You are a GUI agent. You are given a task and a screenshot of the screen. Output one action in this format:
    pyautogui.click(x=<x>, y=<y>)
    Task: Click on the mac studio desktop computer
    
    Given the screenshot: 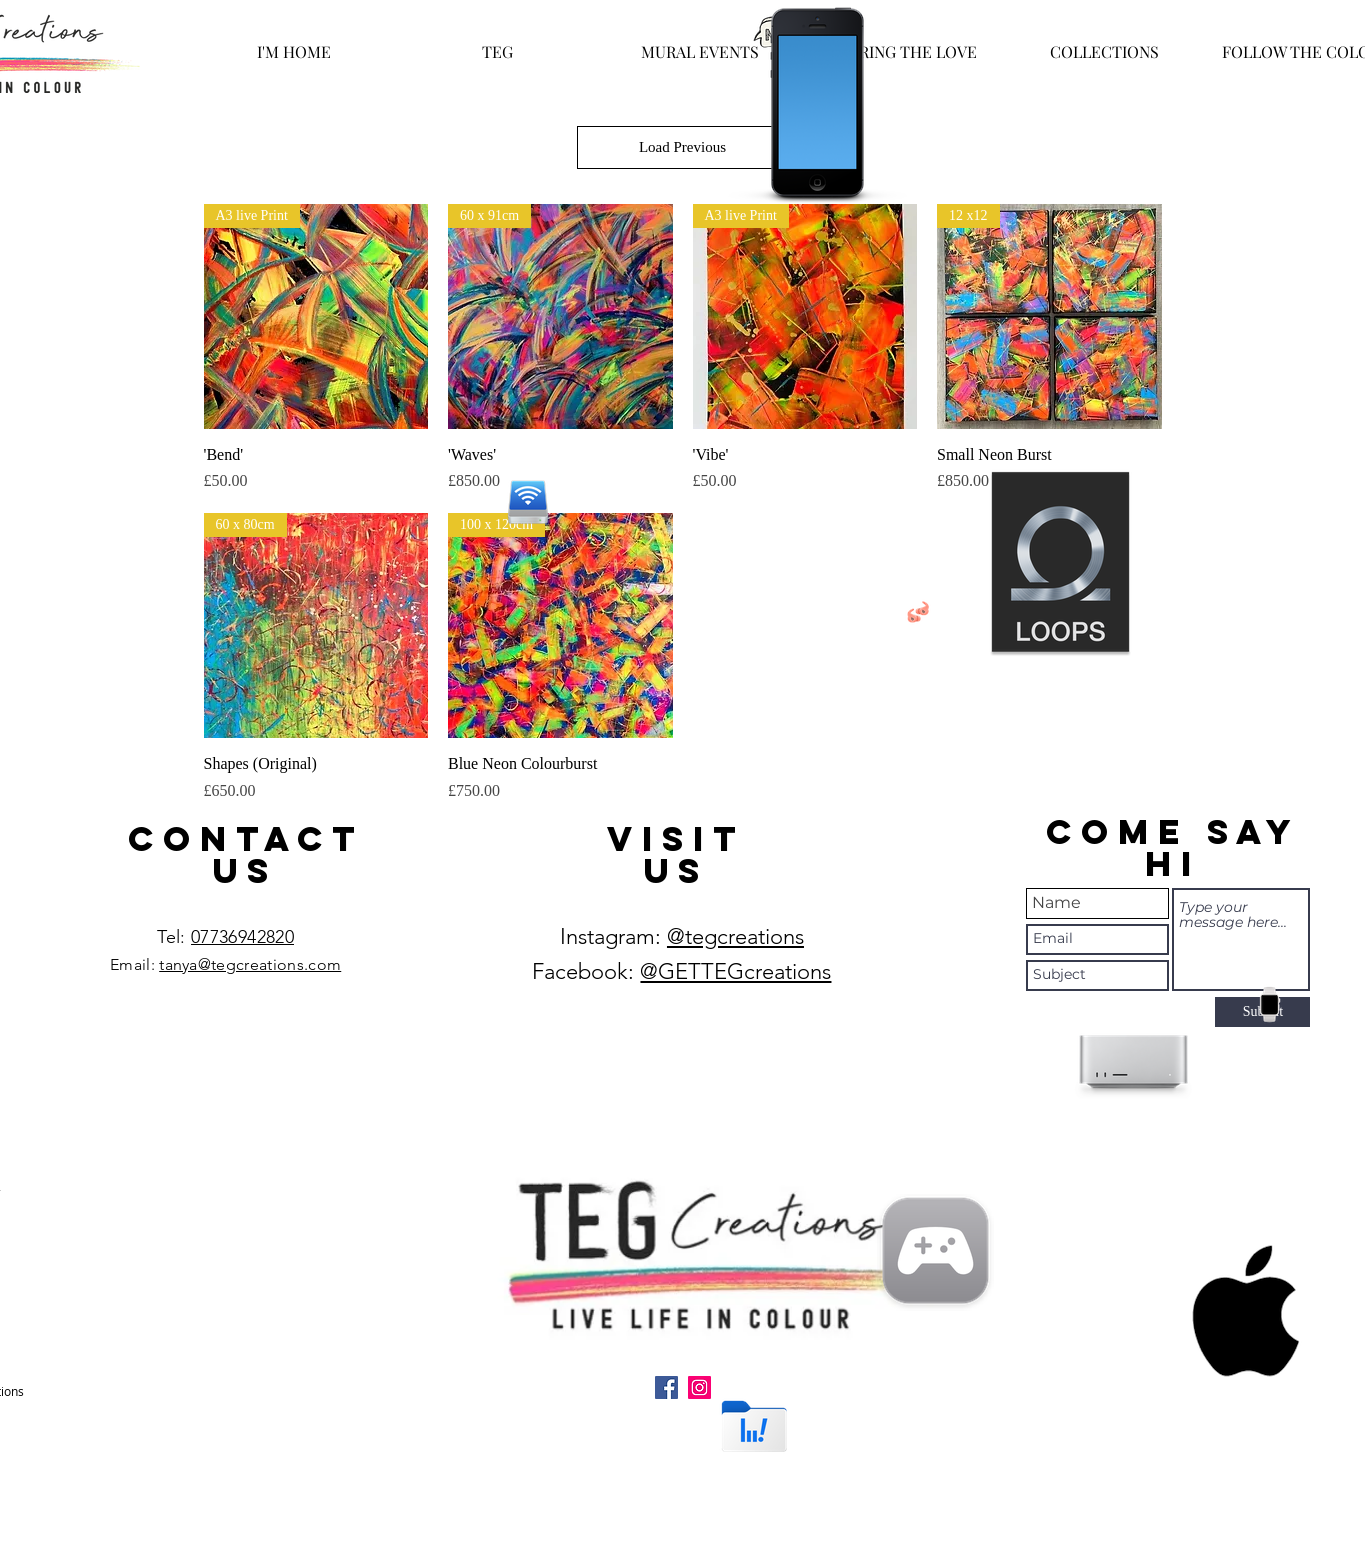 What is the action you would take?
    pyautogui.click(x=1133, y=1059)
    